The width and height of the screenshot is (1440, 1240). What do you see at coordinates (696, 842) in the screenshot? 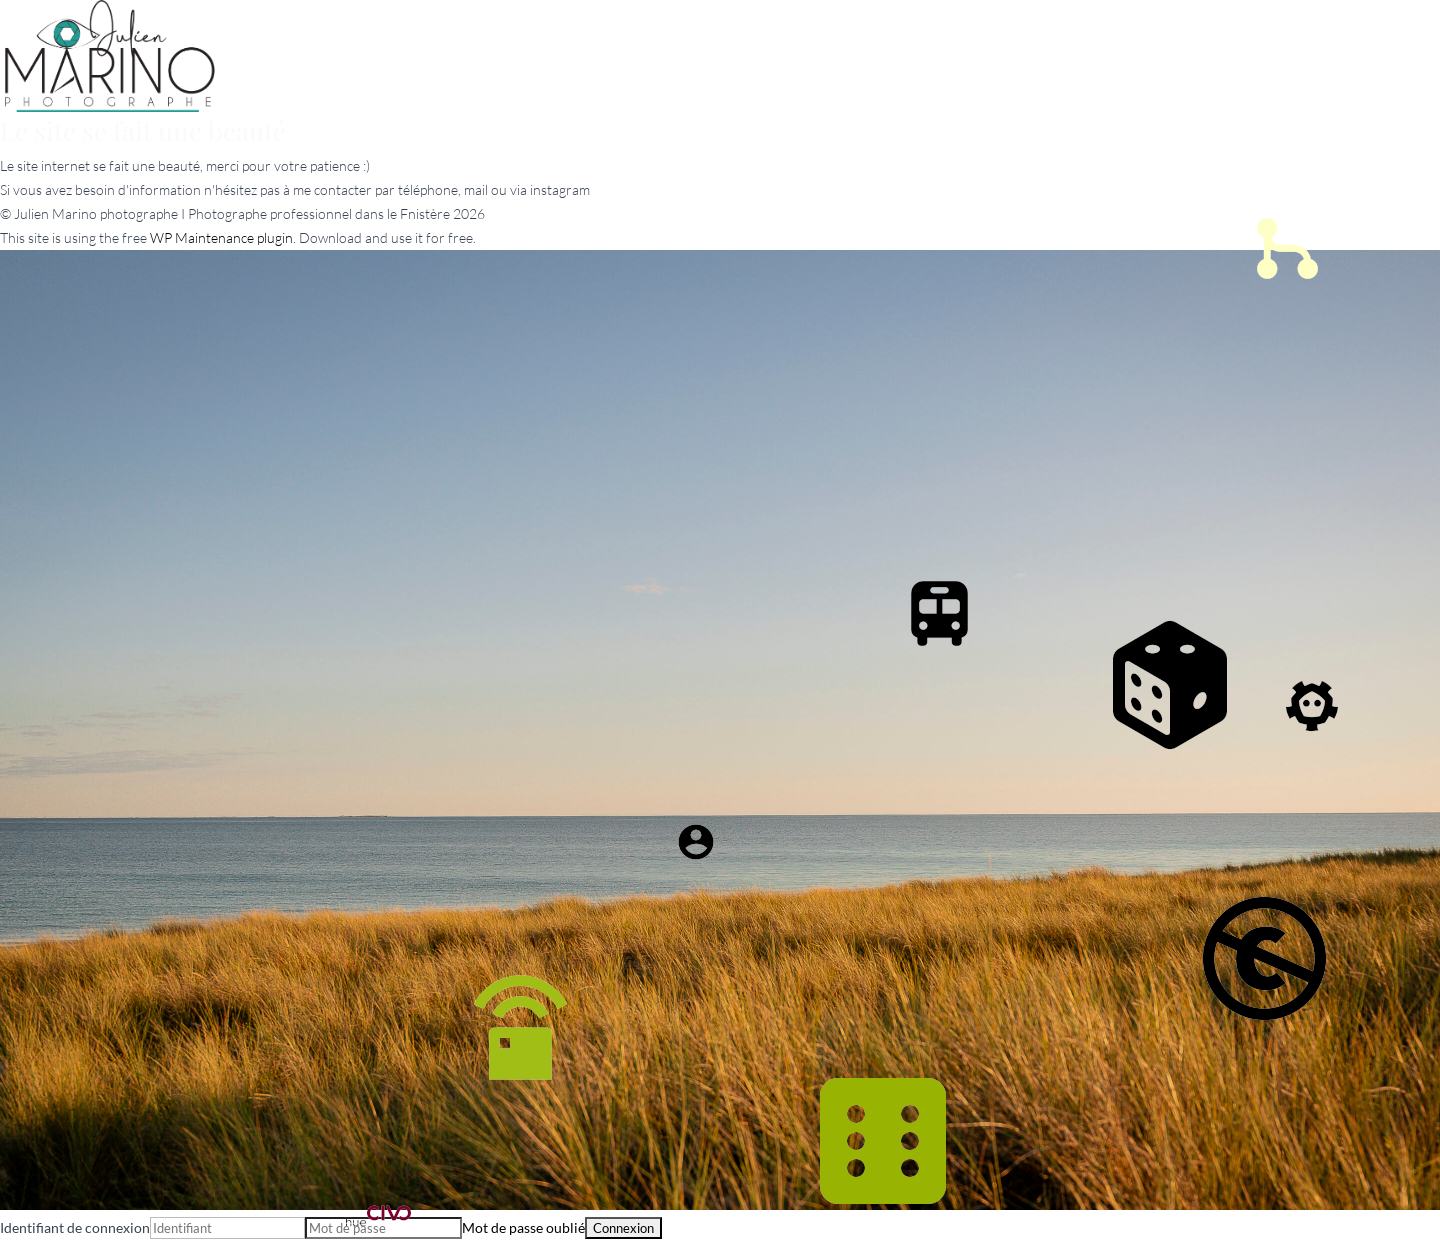
I see `access your account or profile settings` at bounding box center [696, 842].